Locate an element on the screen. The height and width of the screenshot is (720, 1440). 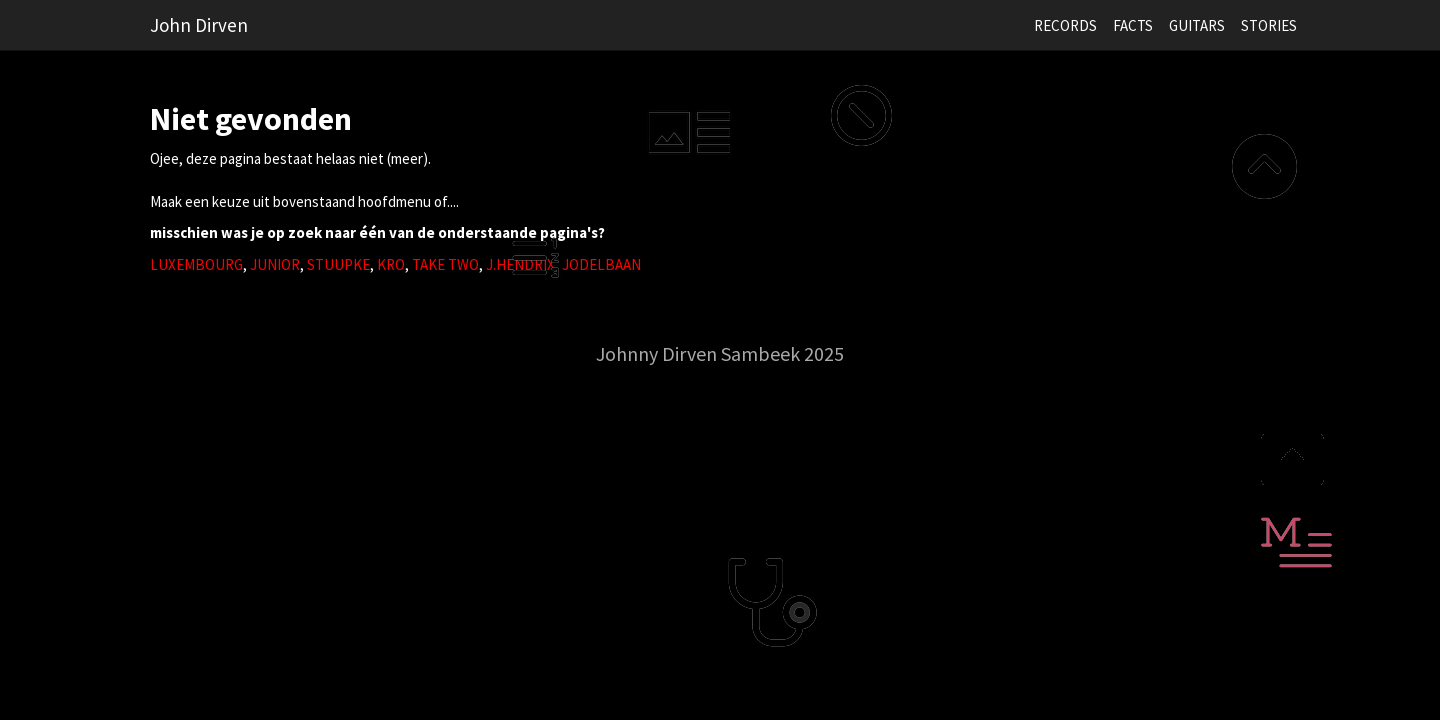
present to all participants is located at coordinates (1292, 459).